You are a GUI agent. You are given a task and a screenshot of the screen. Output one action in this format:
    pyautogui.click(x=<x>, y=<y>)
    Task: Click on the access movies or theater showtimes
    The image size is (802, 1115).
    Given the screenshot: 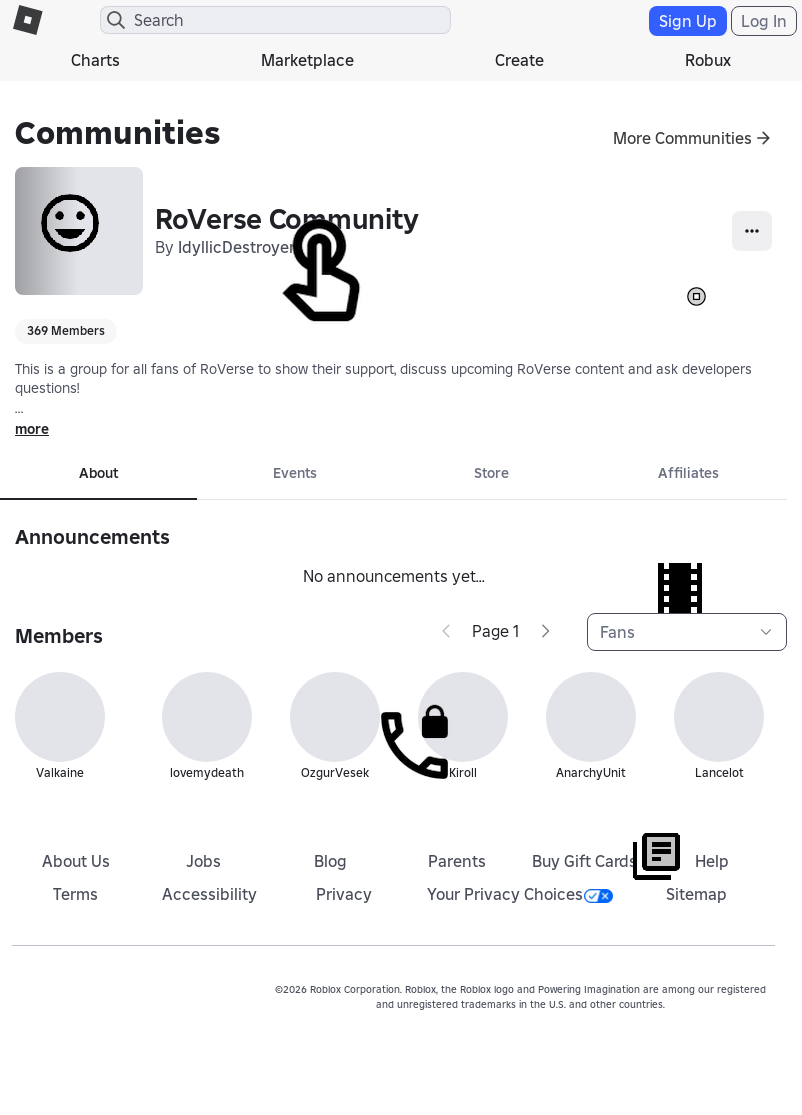 What is the action you would take?
    pyautogui.click(x=680, y=588)
    